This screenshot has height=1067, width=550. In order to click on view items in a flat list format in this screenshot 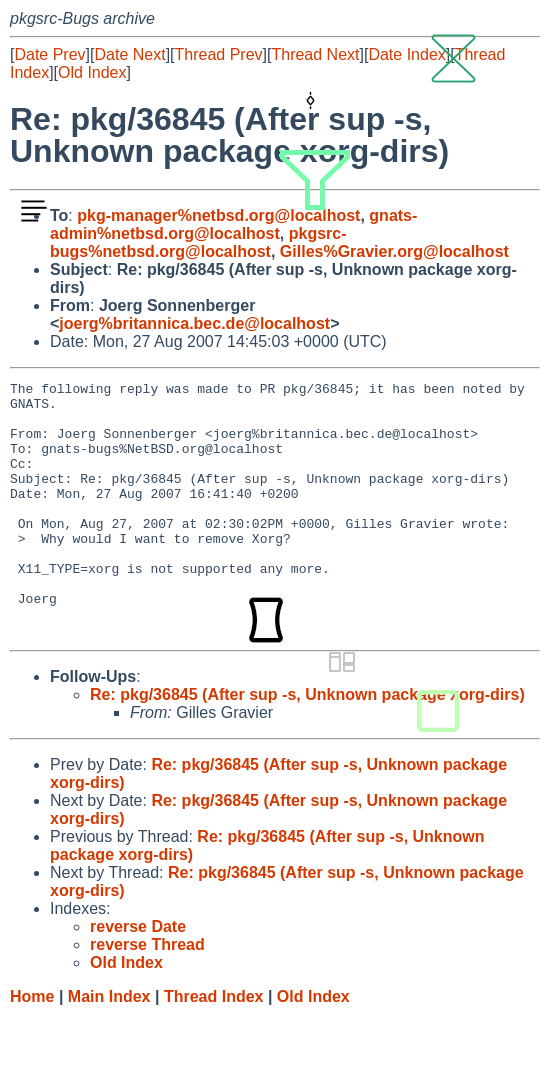, I will do `click(34, 211)`.